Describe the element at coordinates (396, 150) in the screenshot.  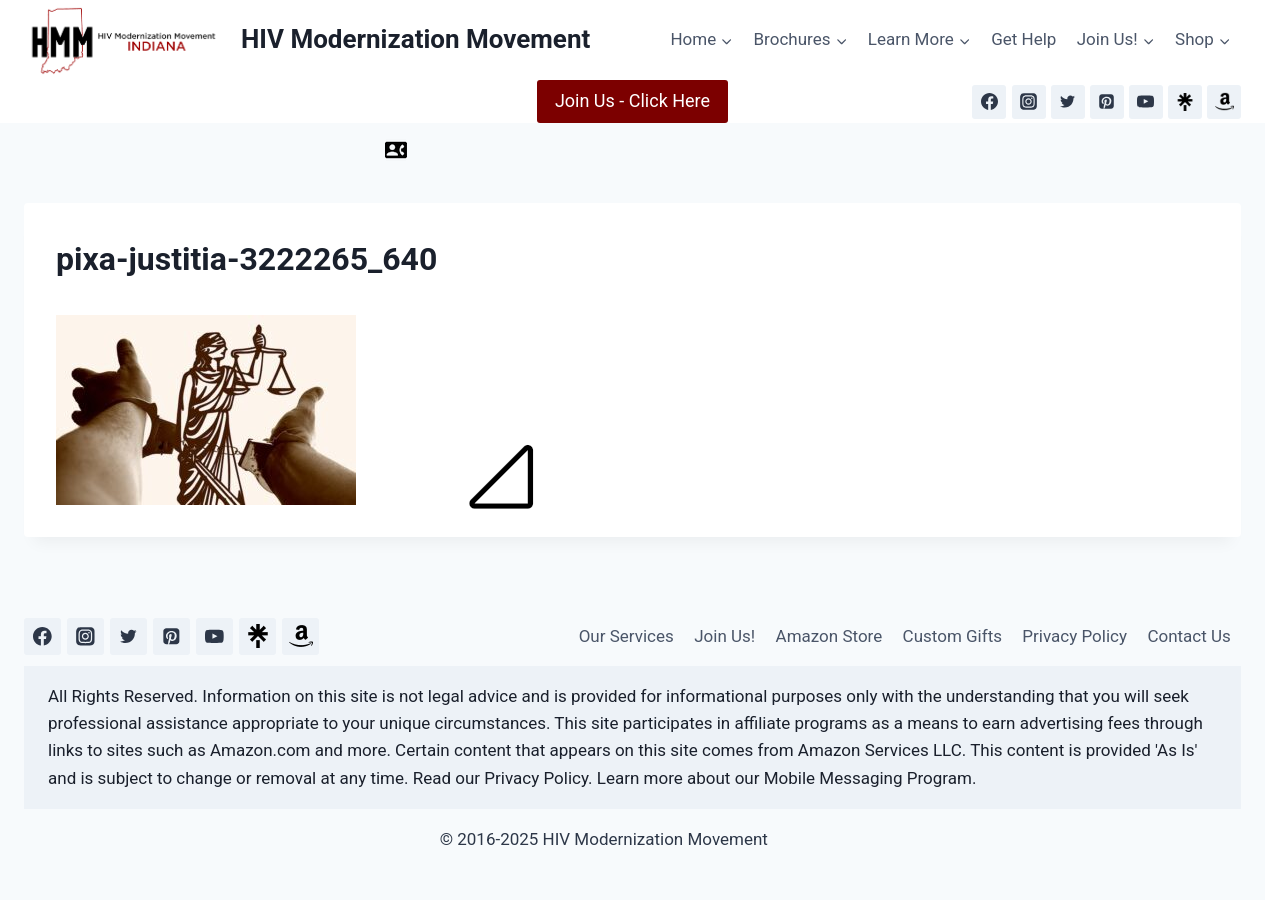
I see `view contact's phone number` at that location.